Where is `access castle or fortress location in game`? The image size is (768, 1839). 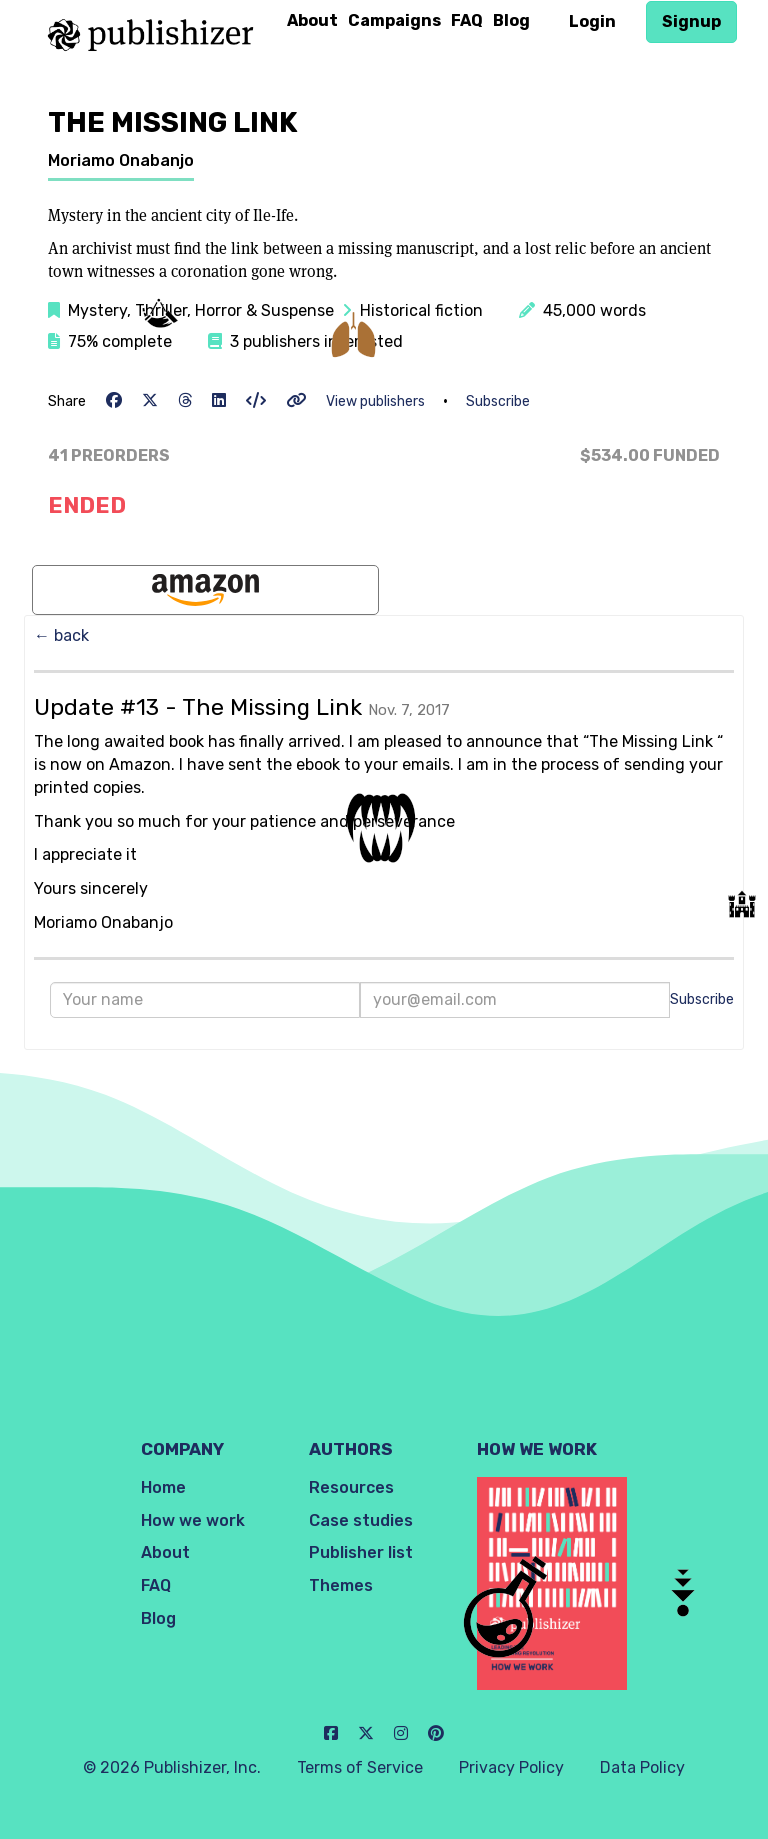
access castle or fortress location in game is located at coordinates (742, 904).